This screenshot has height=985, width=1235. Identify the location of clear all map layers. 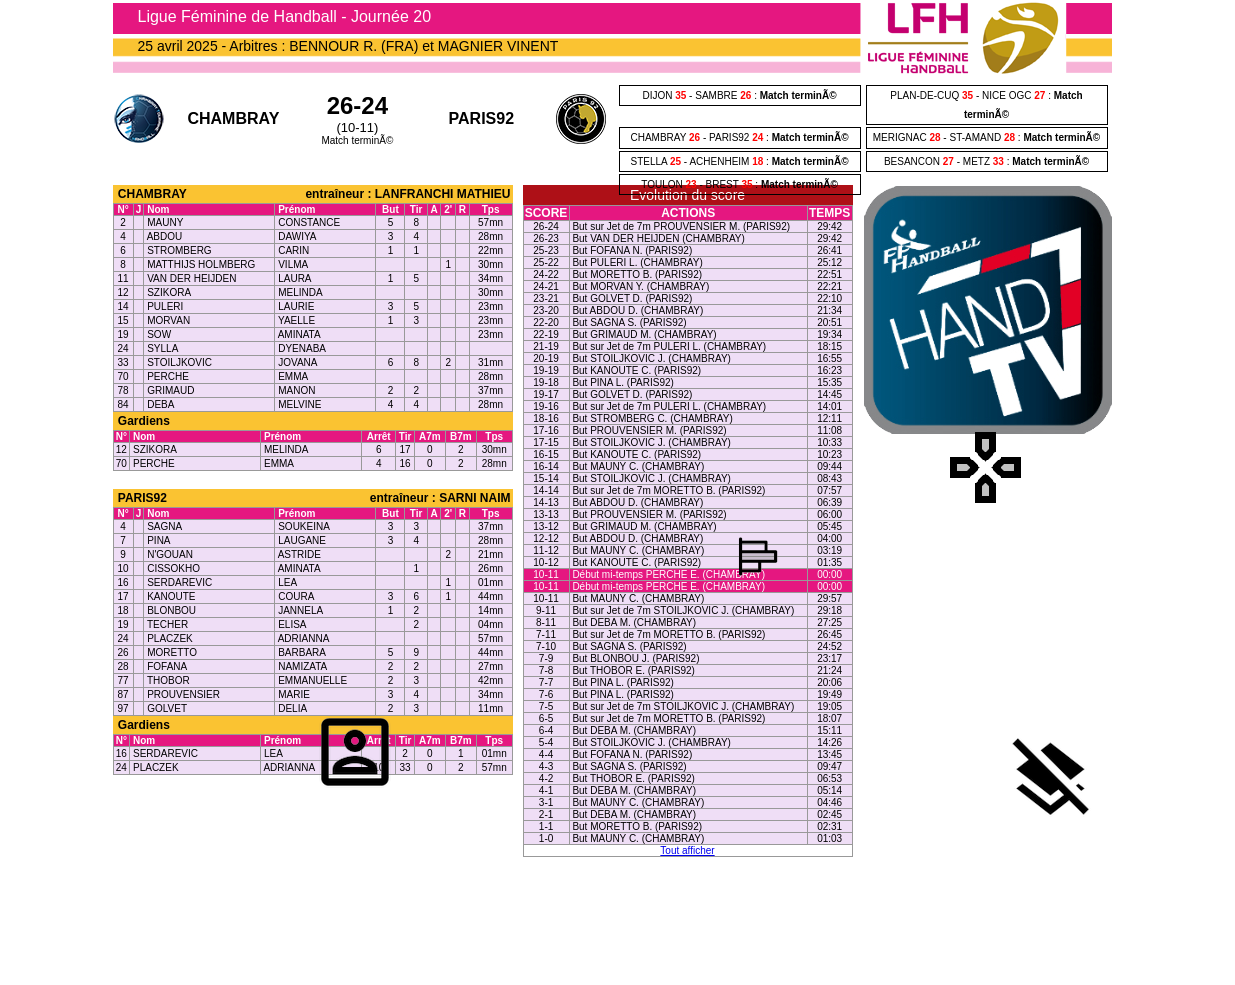
(1050, 780).